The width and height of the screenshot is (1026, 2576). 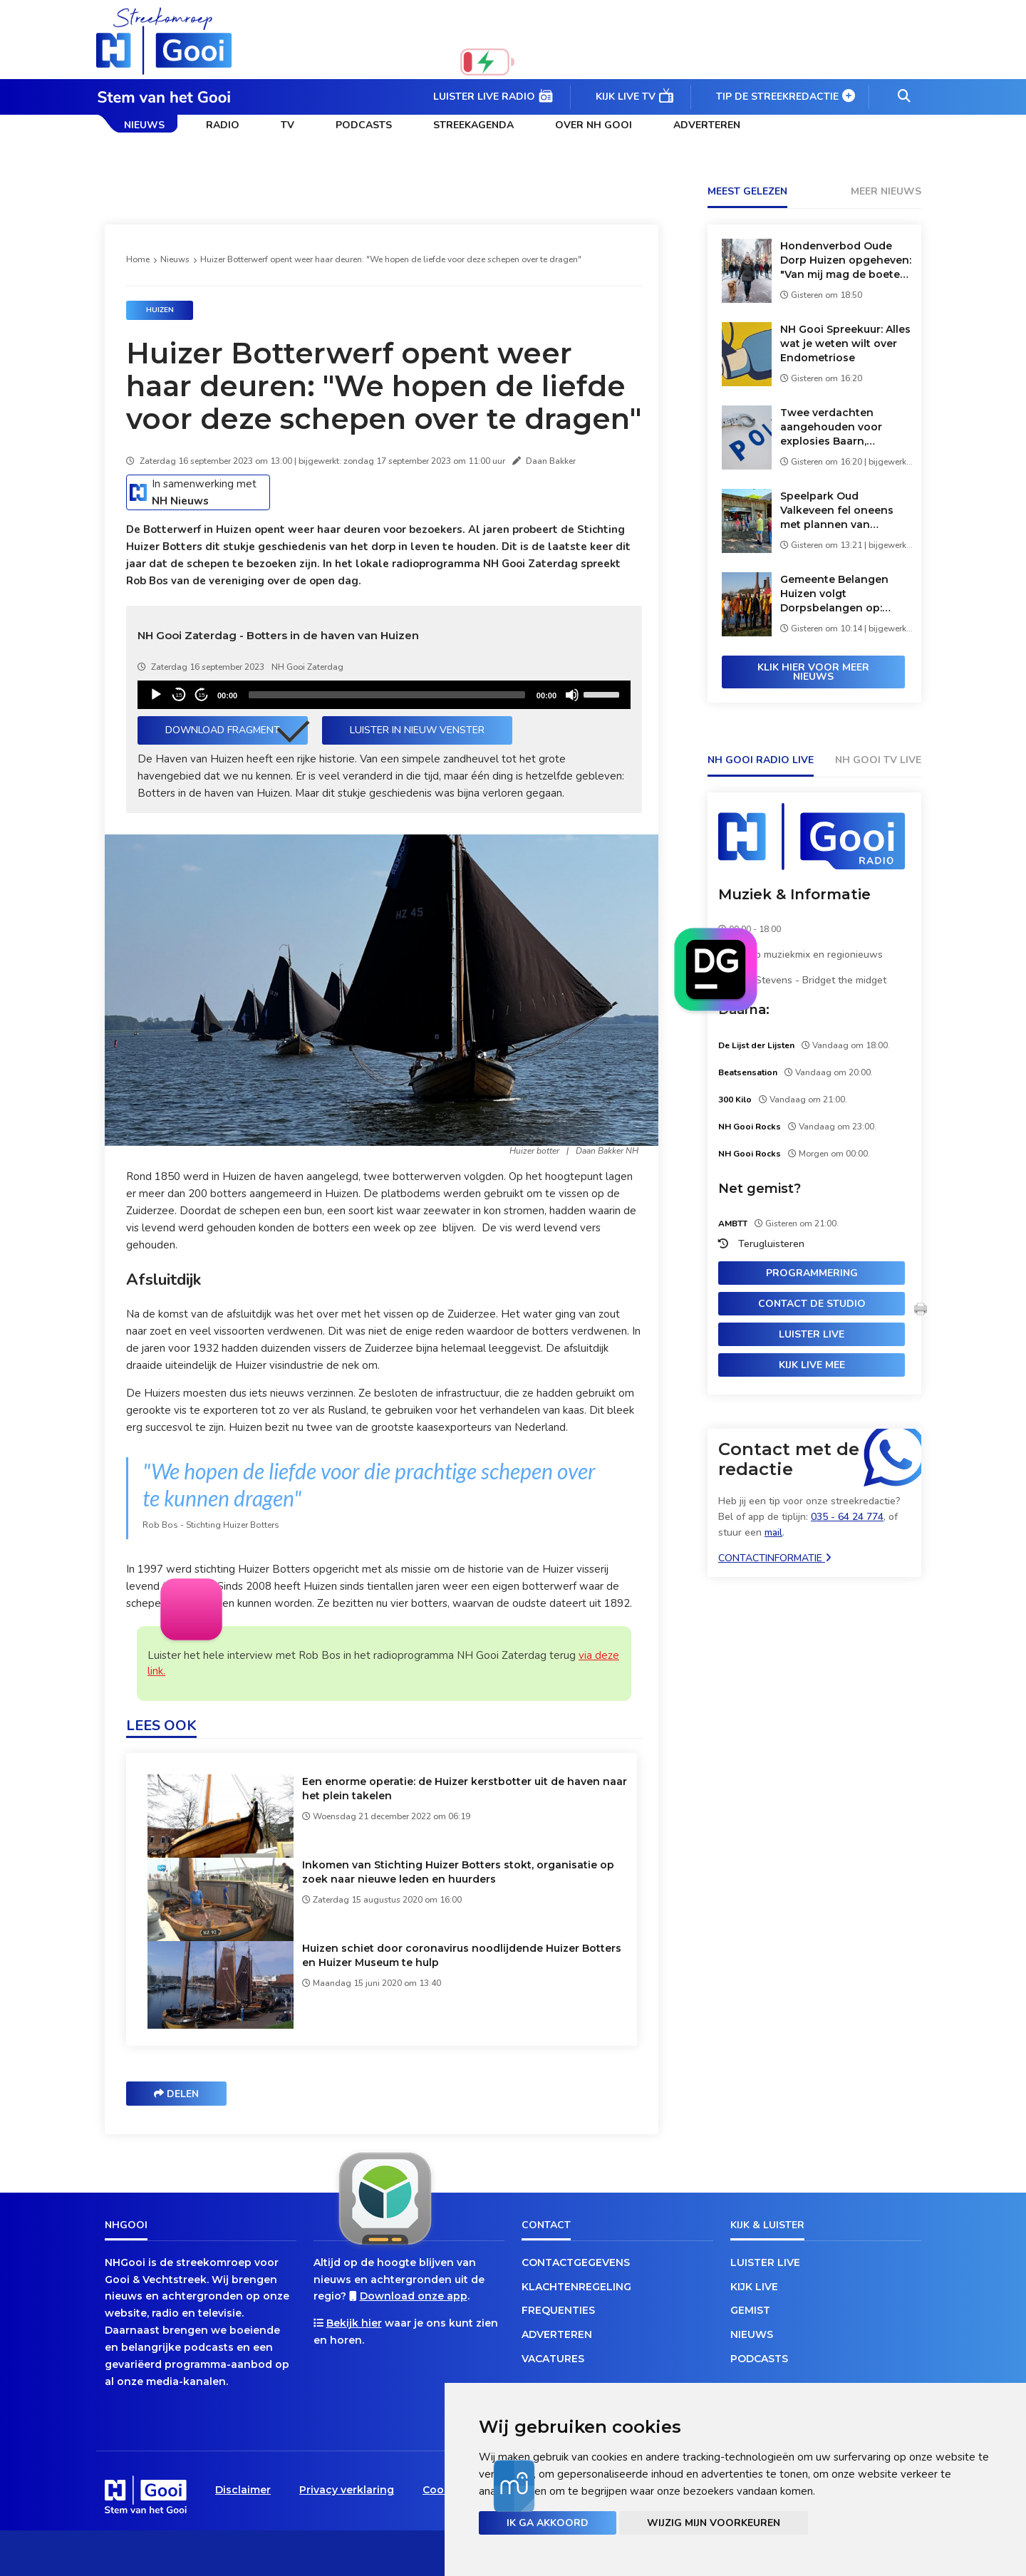 I want to click on open a MuseScore 3 music notation file, so click(x=514, y=2486).